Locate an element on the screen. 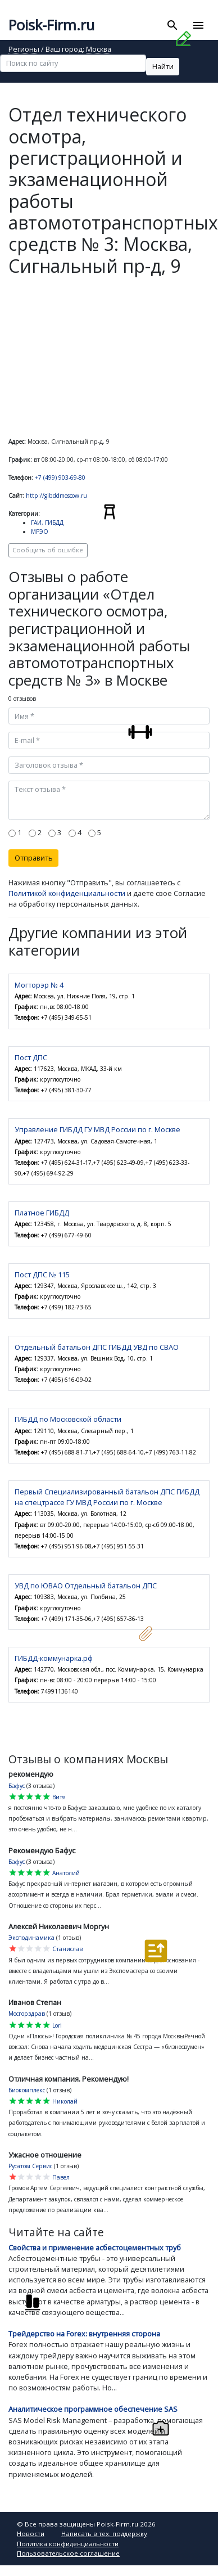  browse furniture or seating options is located at coordinates (110, 512).